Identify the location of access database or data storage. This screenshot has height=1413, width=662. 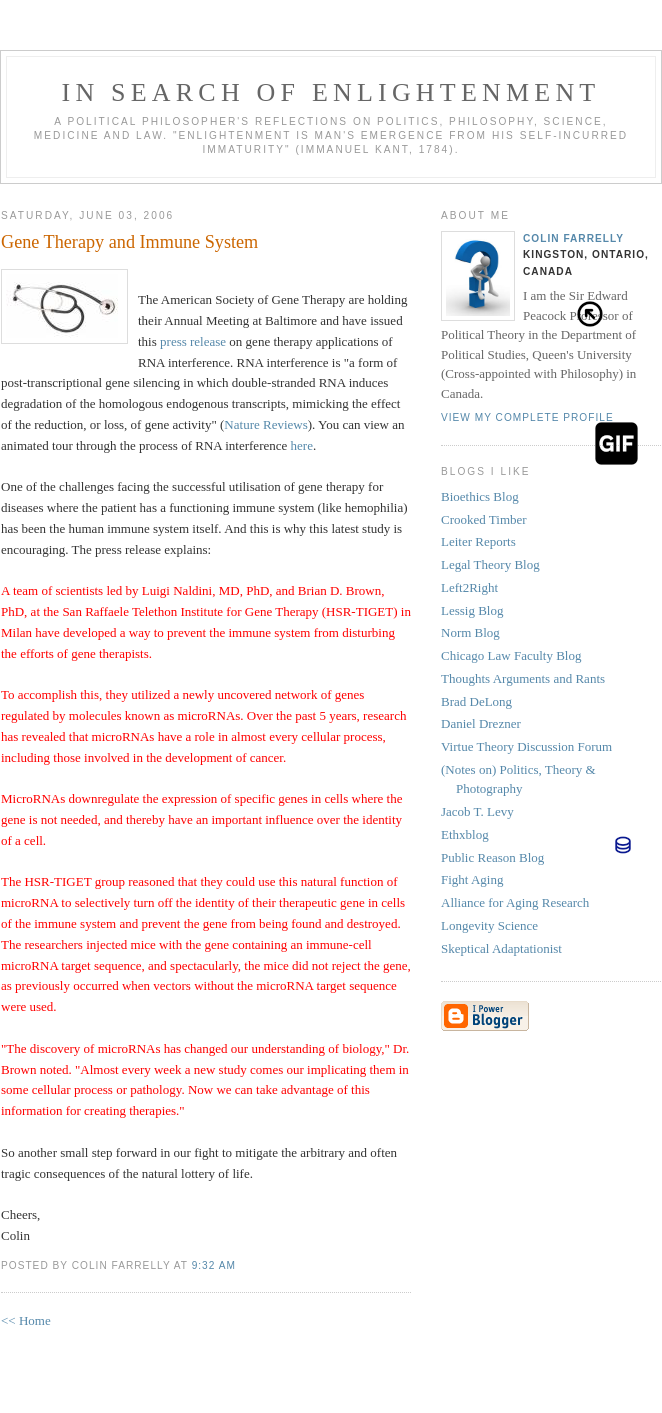
(623, 845).